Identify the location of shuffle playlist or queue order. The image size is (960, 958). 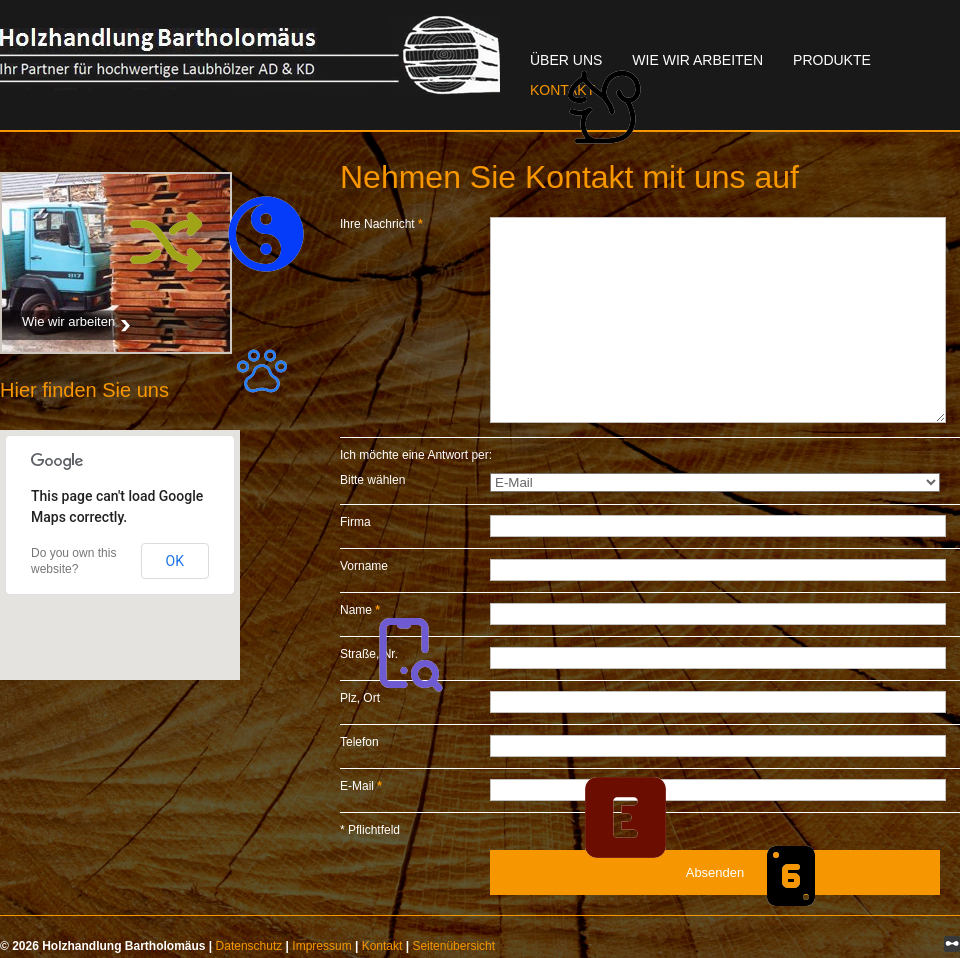
(165, 242).